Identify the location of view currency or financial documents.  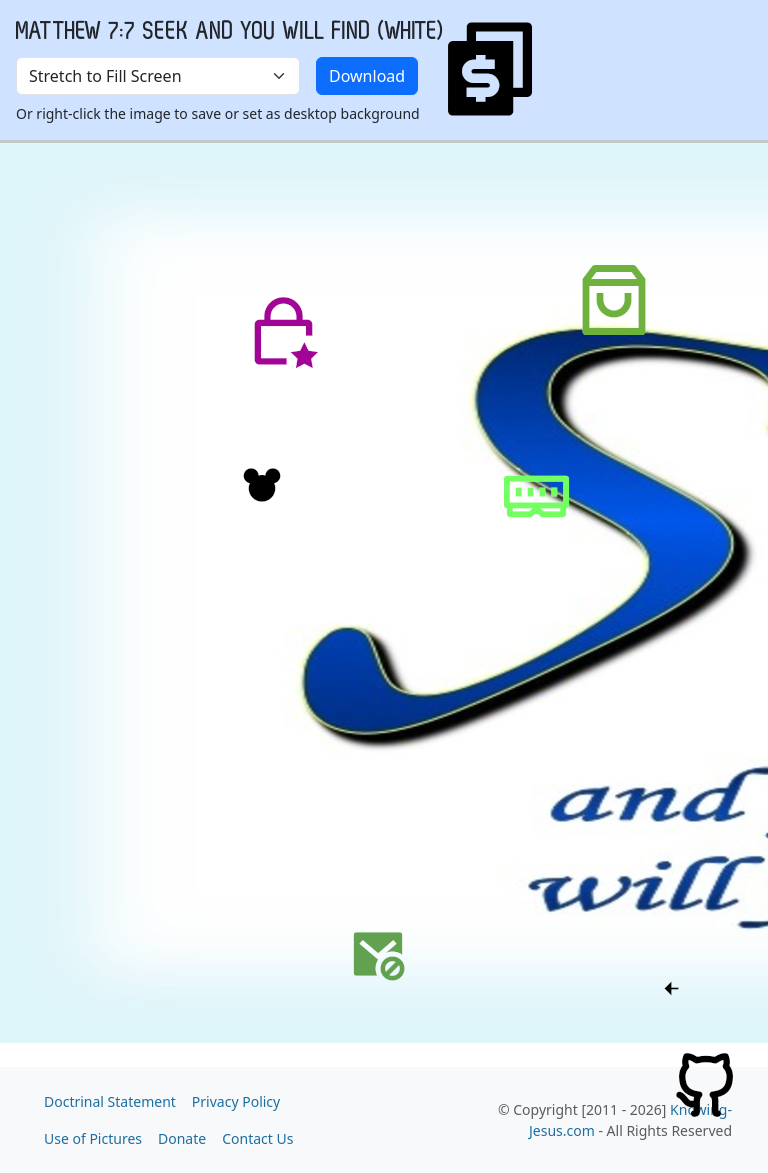
(490, 69).